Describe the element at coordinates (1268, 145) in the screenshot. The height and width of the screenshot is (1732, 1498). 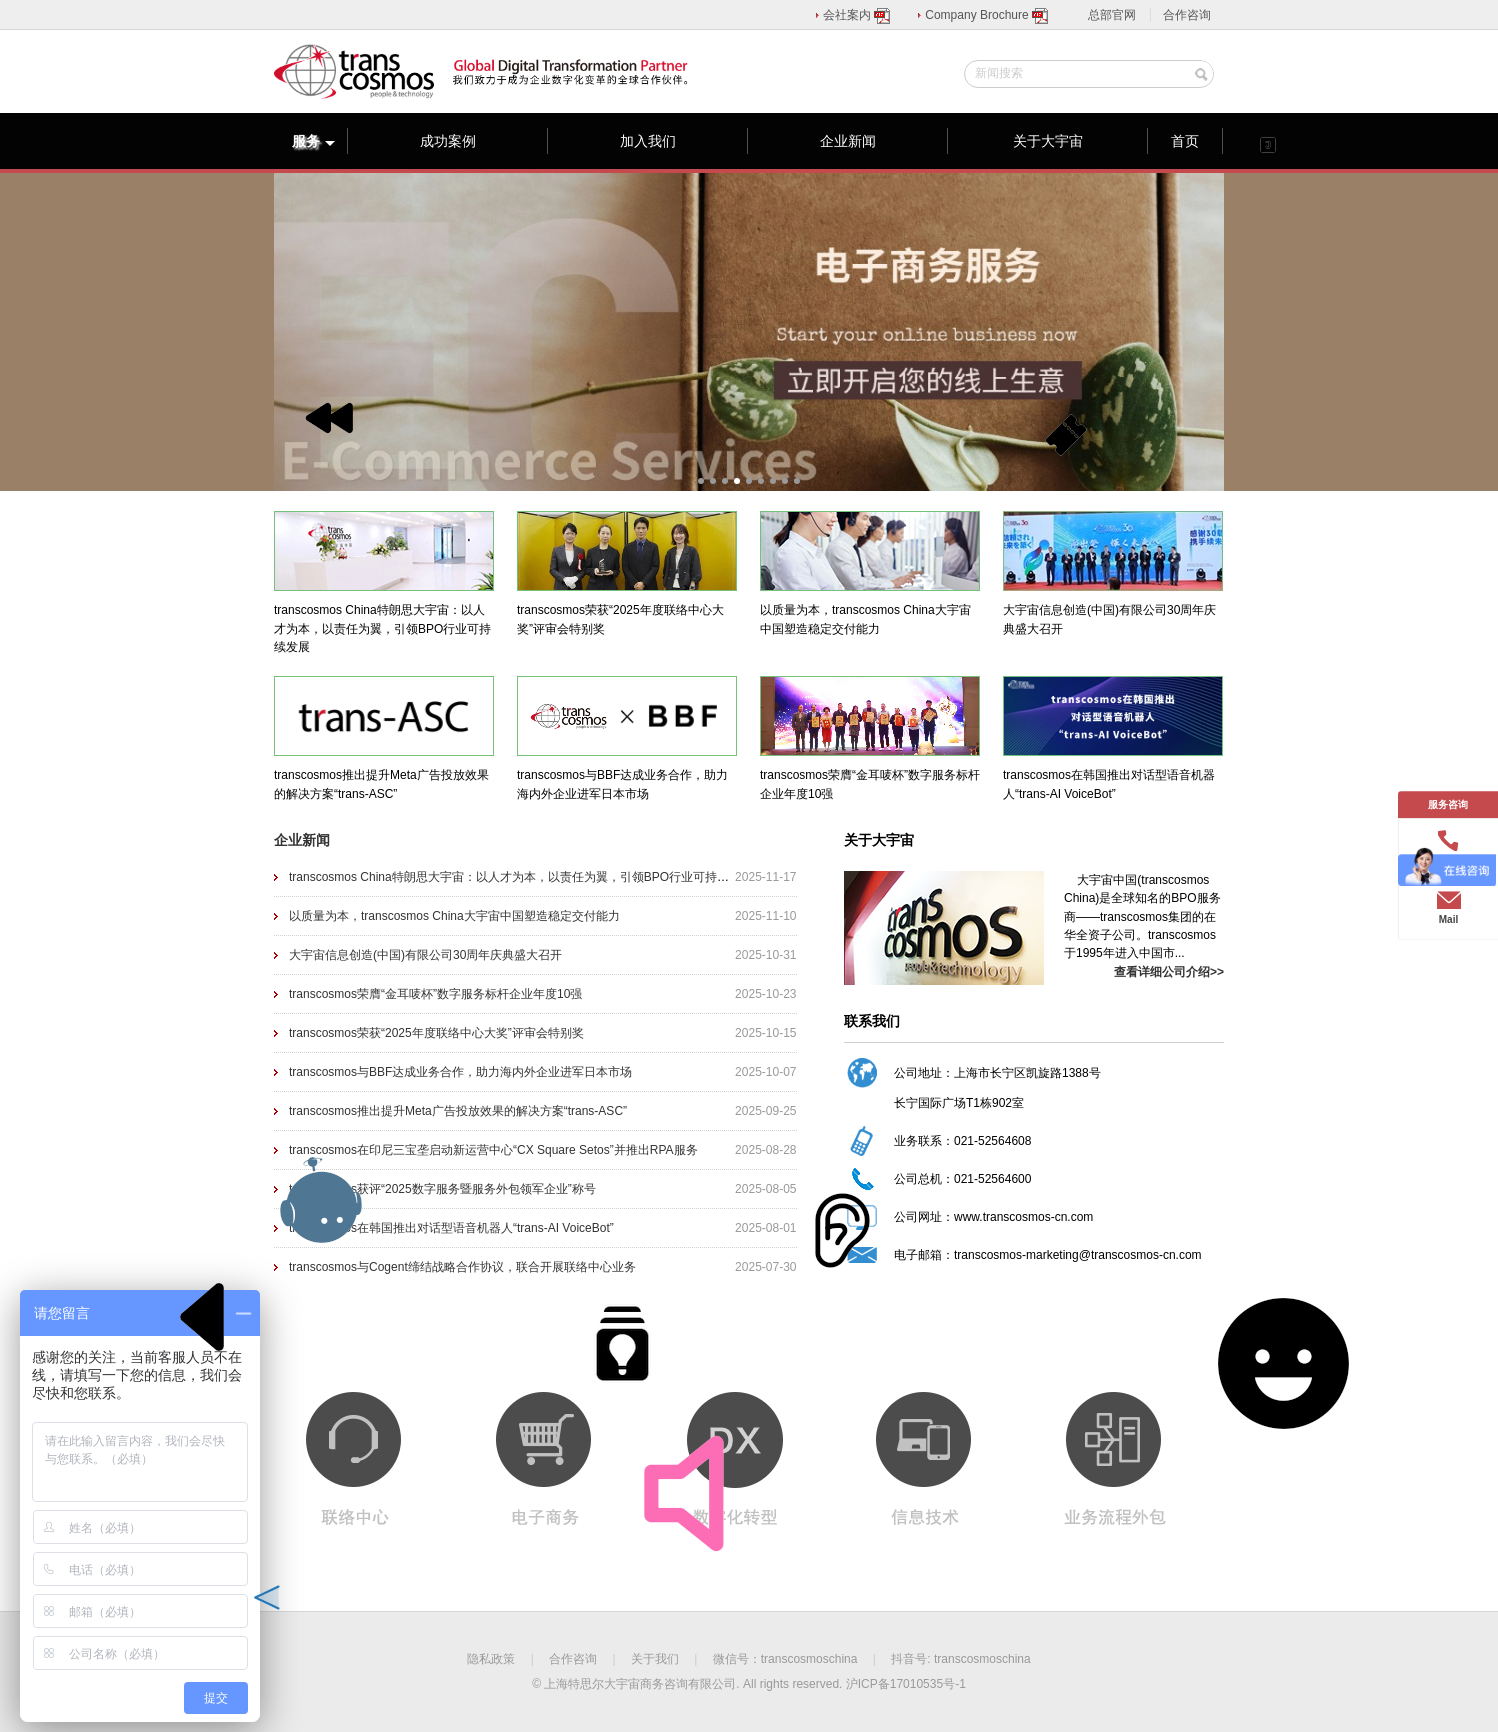
I see `indicates items or sections starting with the letter J` at that location.